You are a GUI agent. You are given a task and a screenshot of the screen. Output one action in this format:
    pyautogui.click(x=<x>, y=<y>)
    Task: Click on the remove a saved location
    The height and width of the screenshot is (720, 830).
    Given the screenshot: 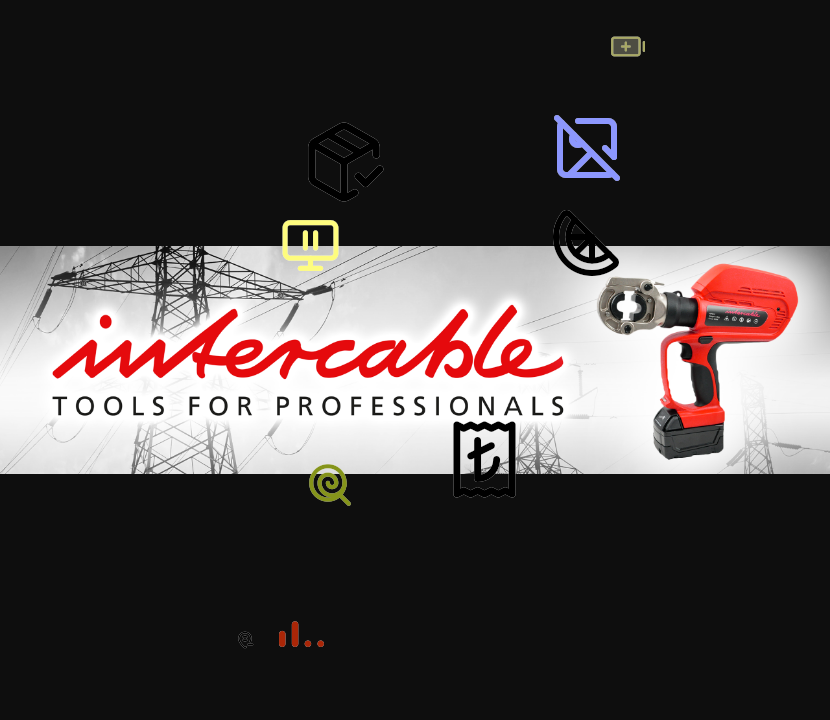 What is the action you would take?
    pyautogui.click(x=245, y=640)
    